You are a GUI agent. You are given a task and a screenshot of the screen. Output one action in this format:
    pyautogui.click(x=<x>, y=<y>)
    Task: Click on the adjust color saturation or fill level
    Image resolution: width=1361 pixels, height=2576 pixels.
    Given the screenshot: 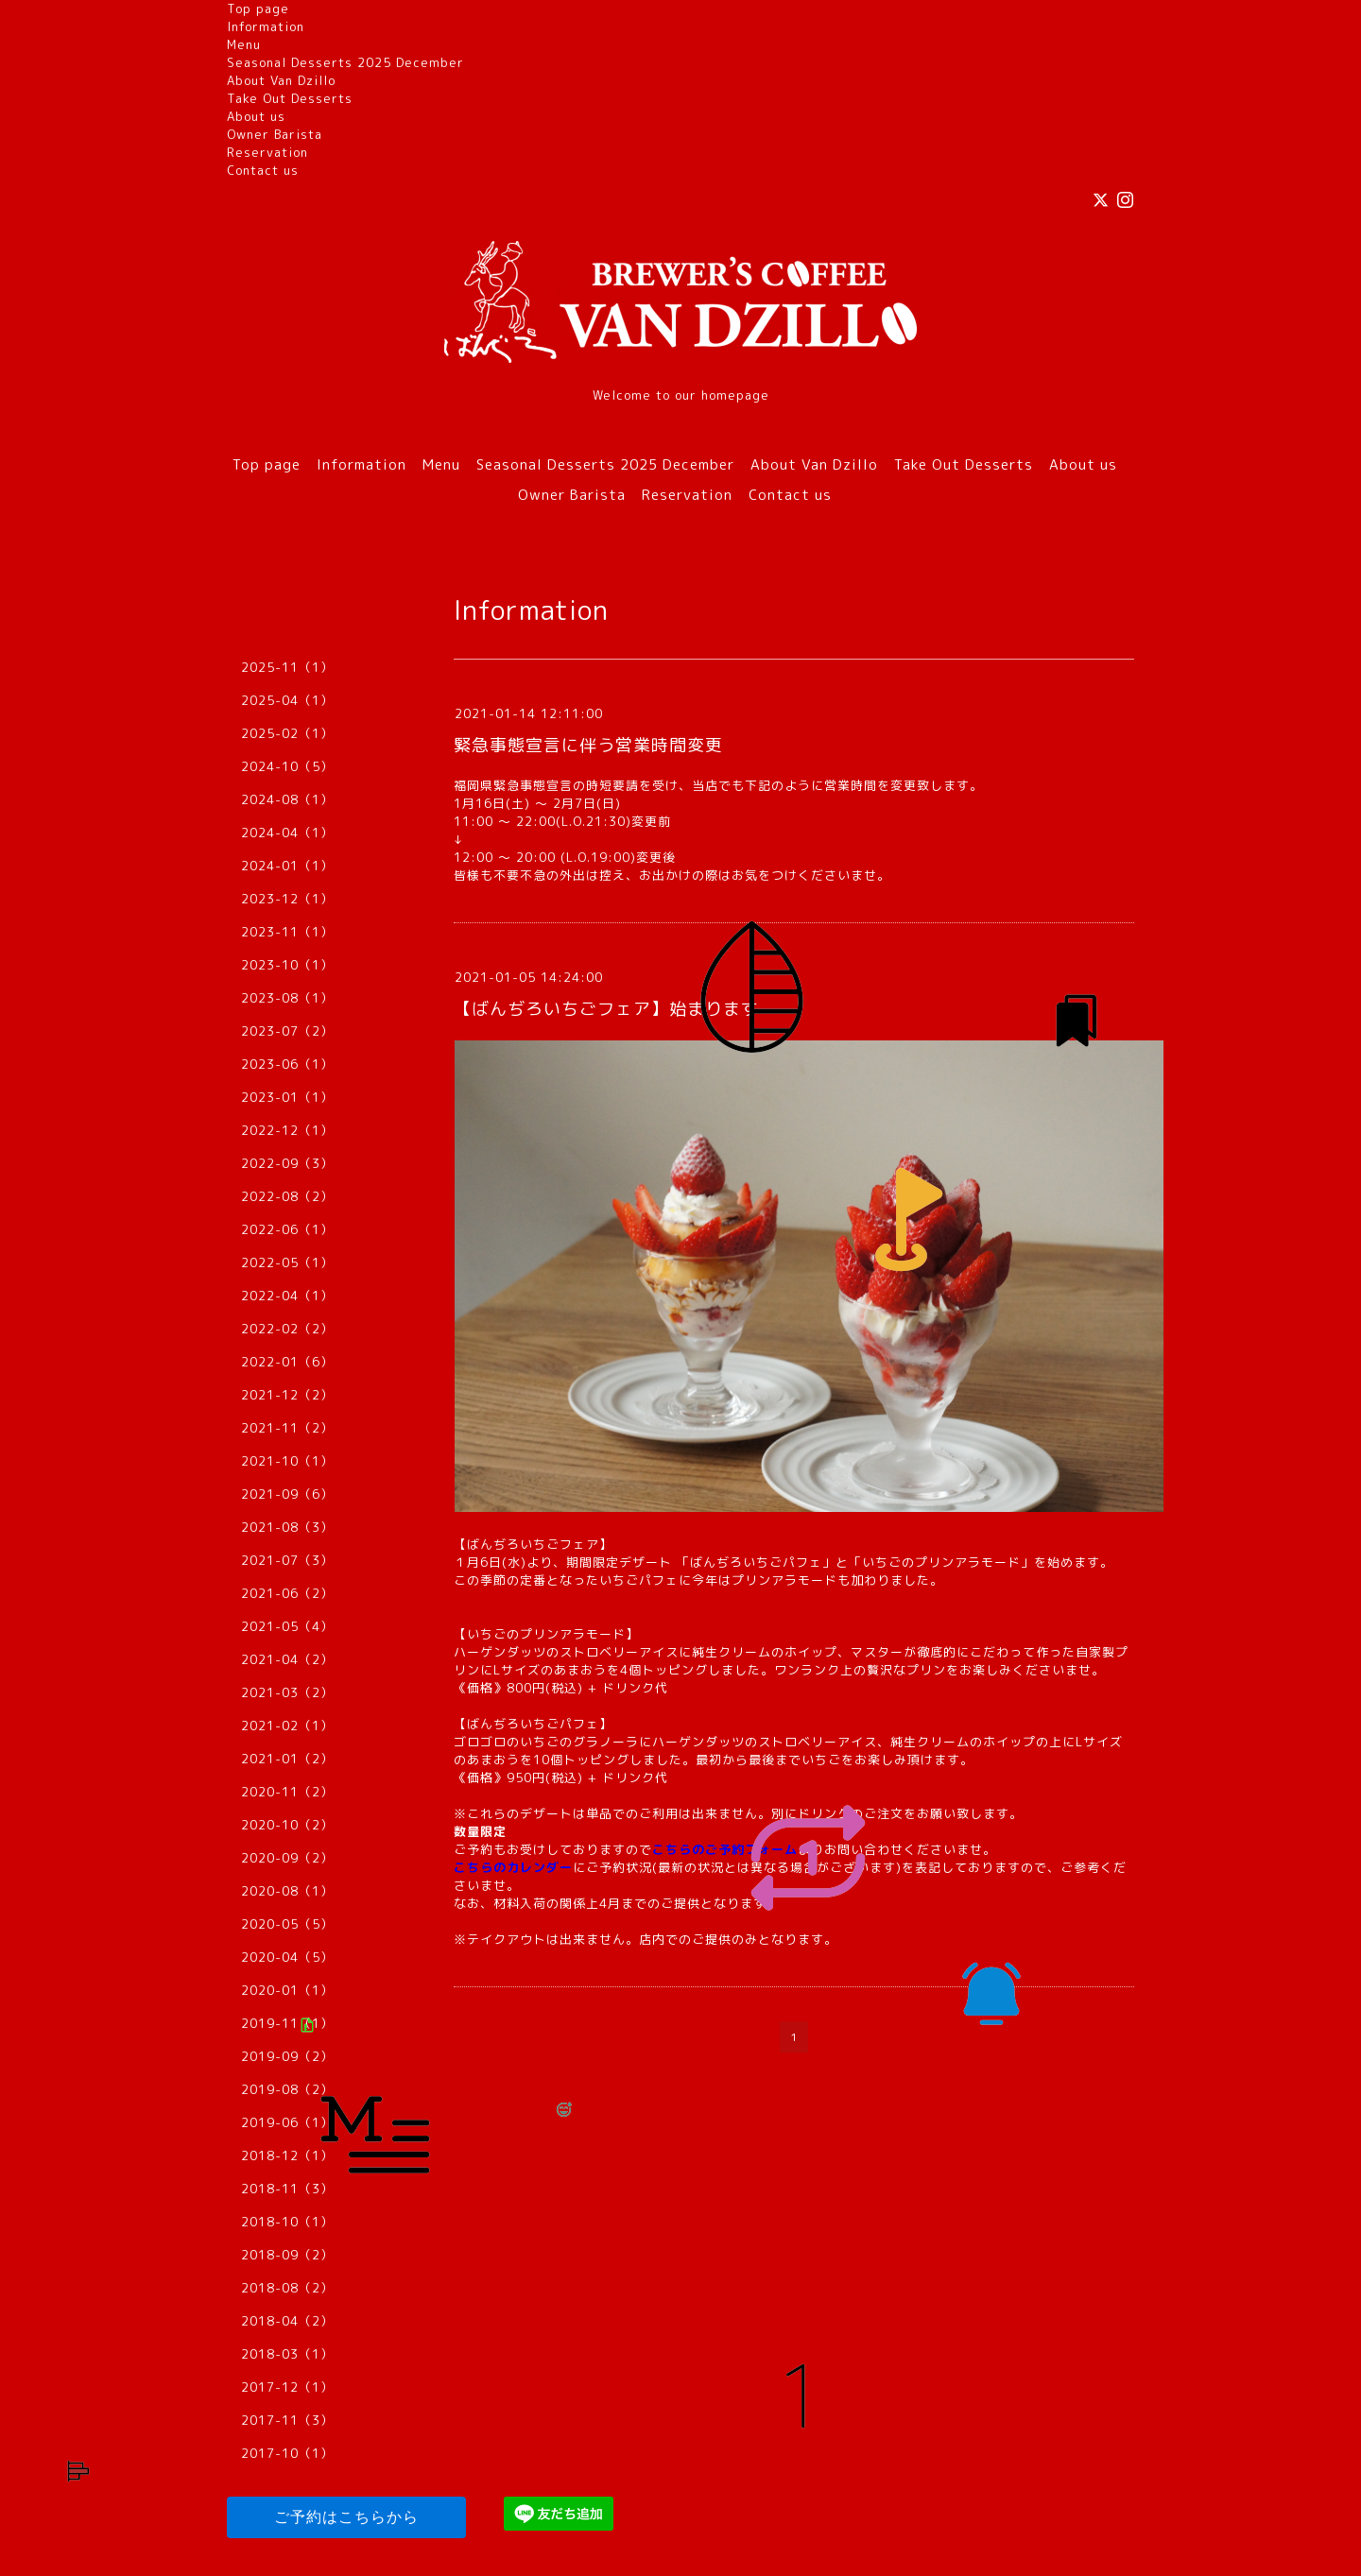 What is the action you would take?
    pyautogui.click(x=751, y=991)
    